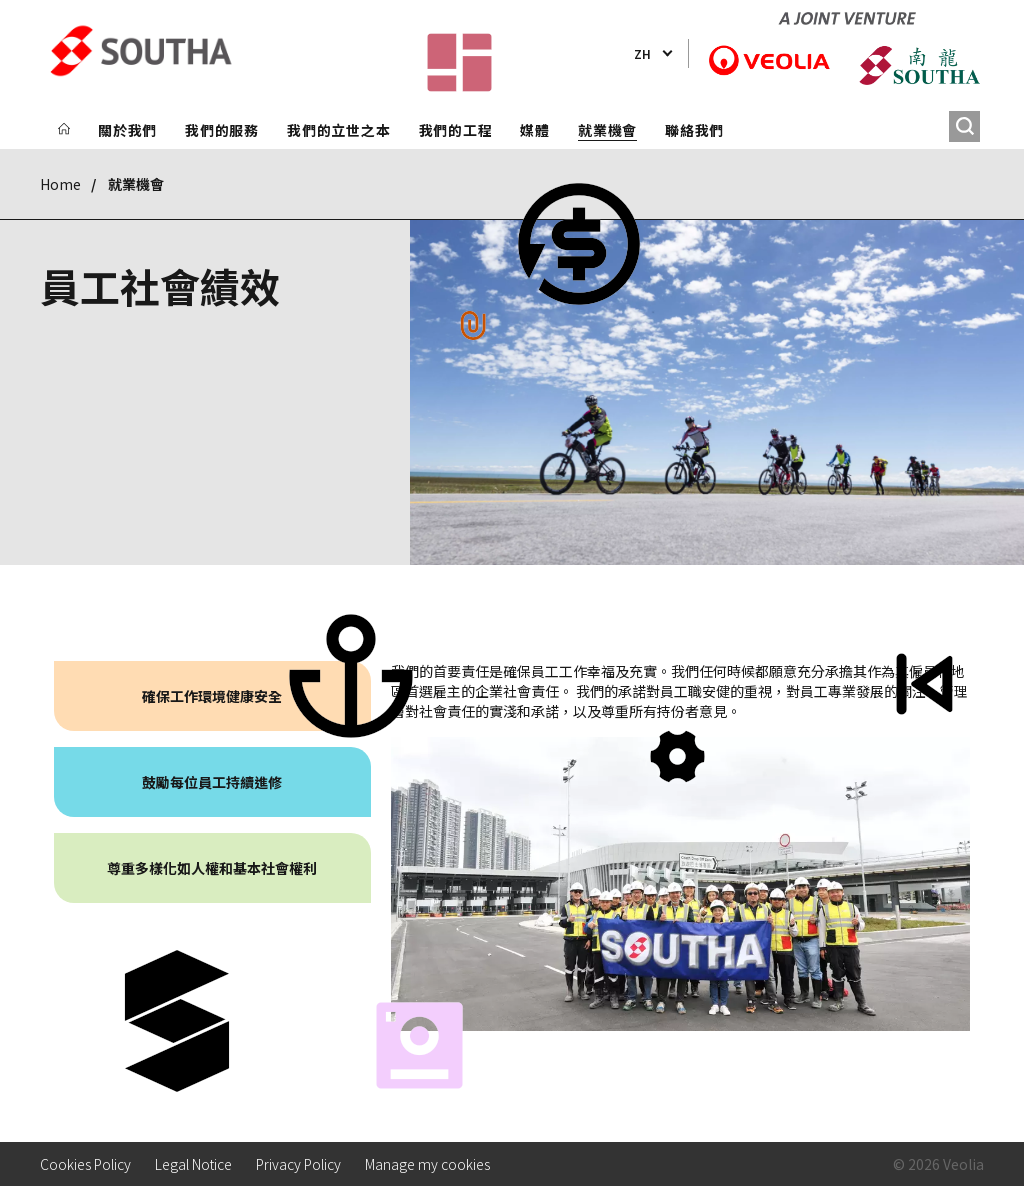  What do you see at coordinates (927, 684) in the screenshot?
I see `skip to previous track` at bounding box center [927, 684].